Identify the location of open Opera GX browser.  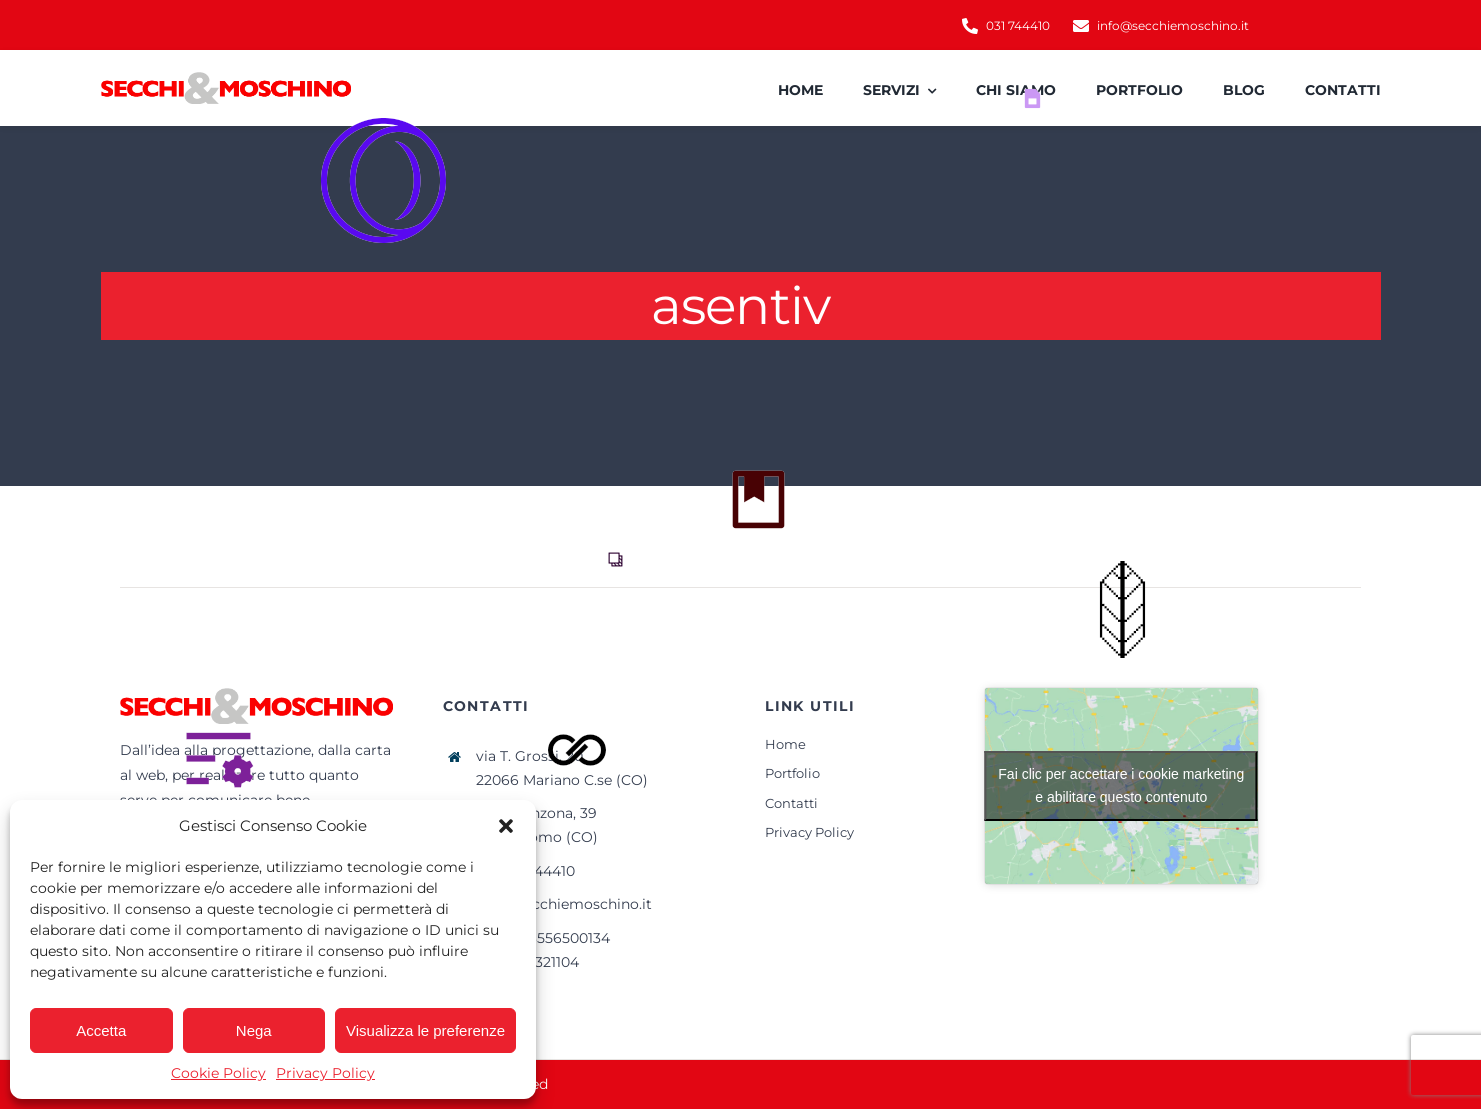
(383, 180).